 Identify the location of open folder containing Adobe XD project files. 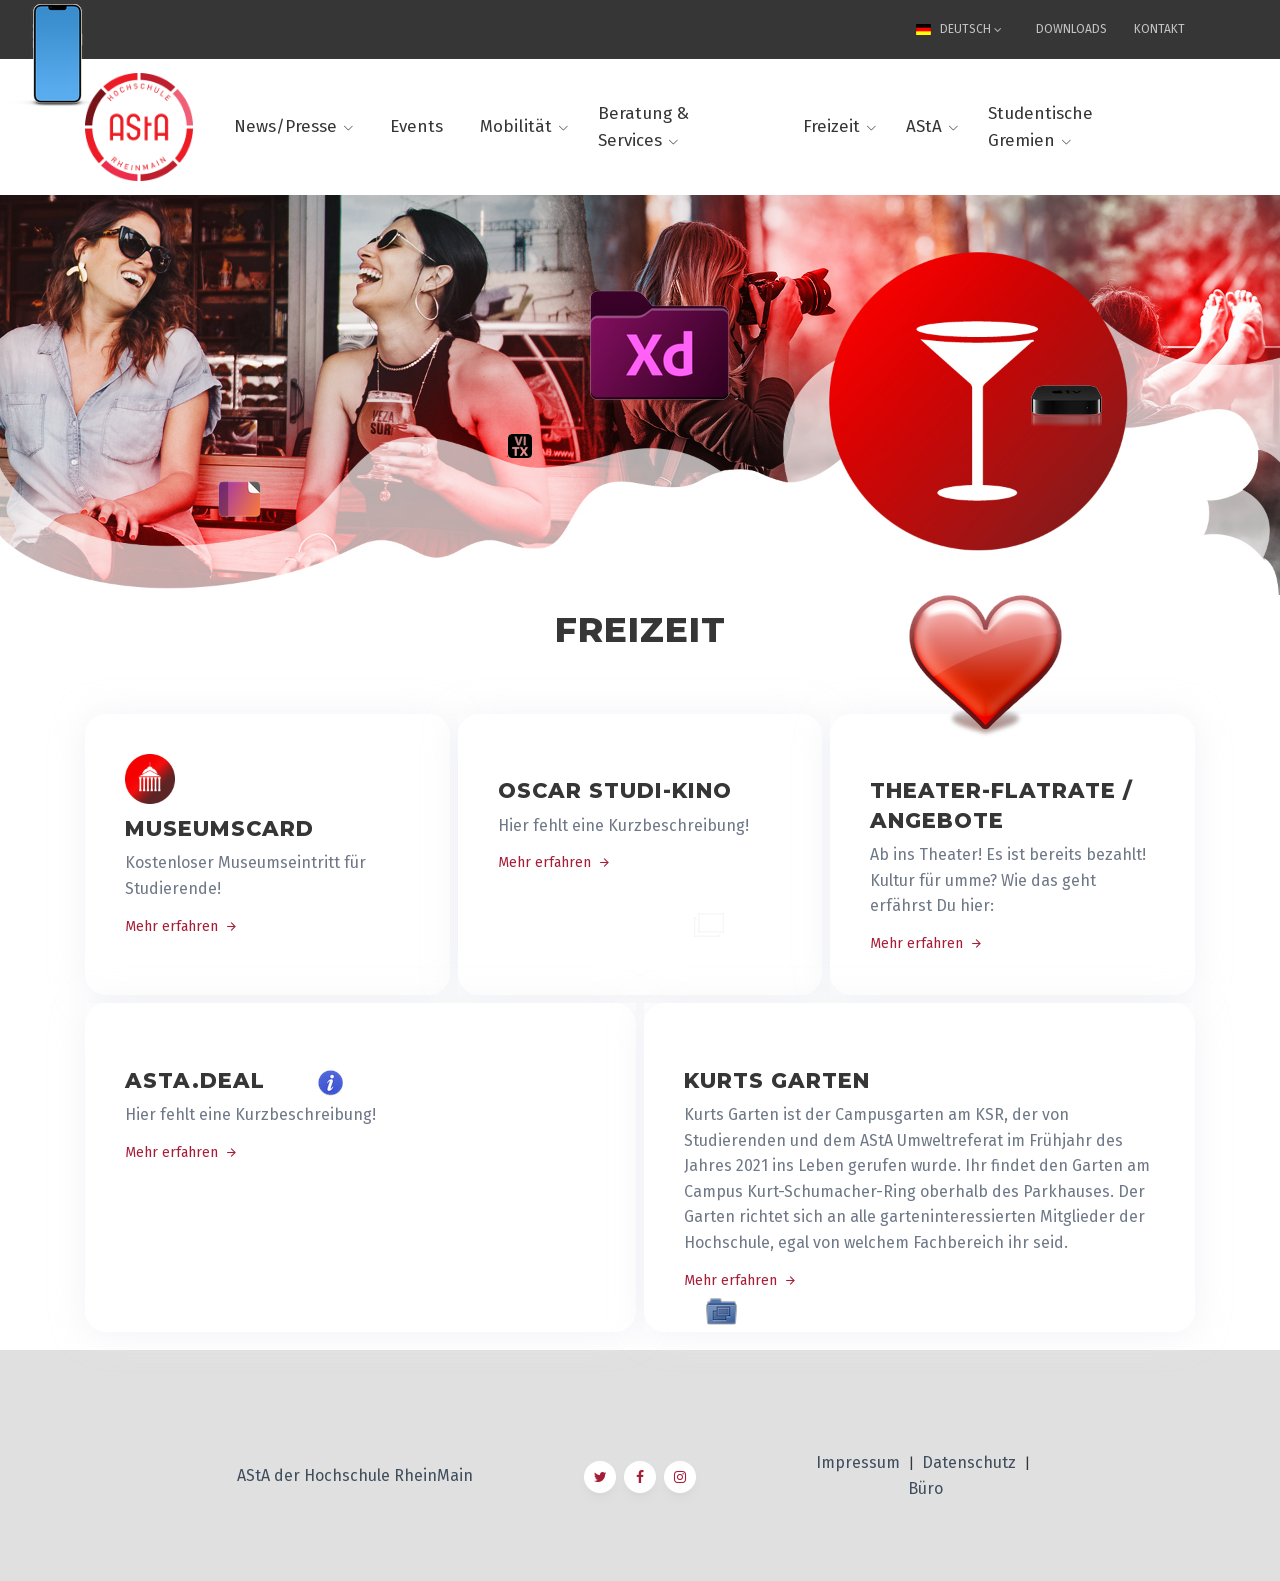
(659, 349).